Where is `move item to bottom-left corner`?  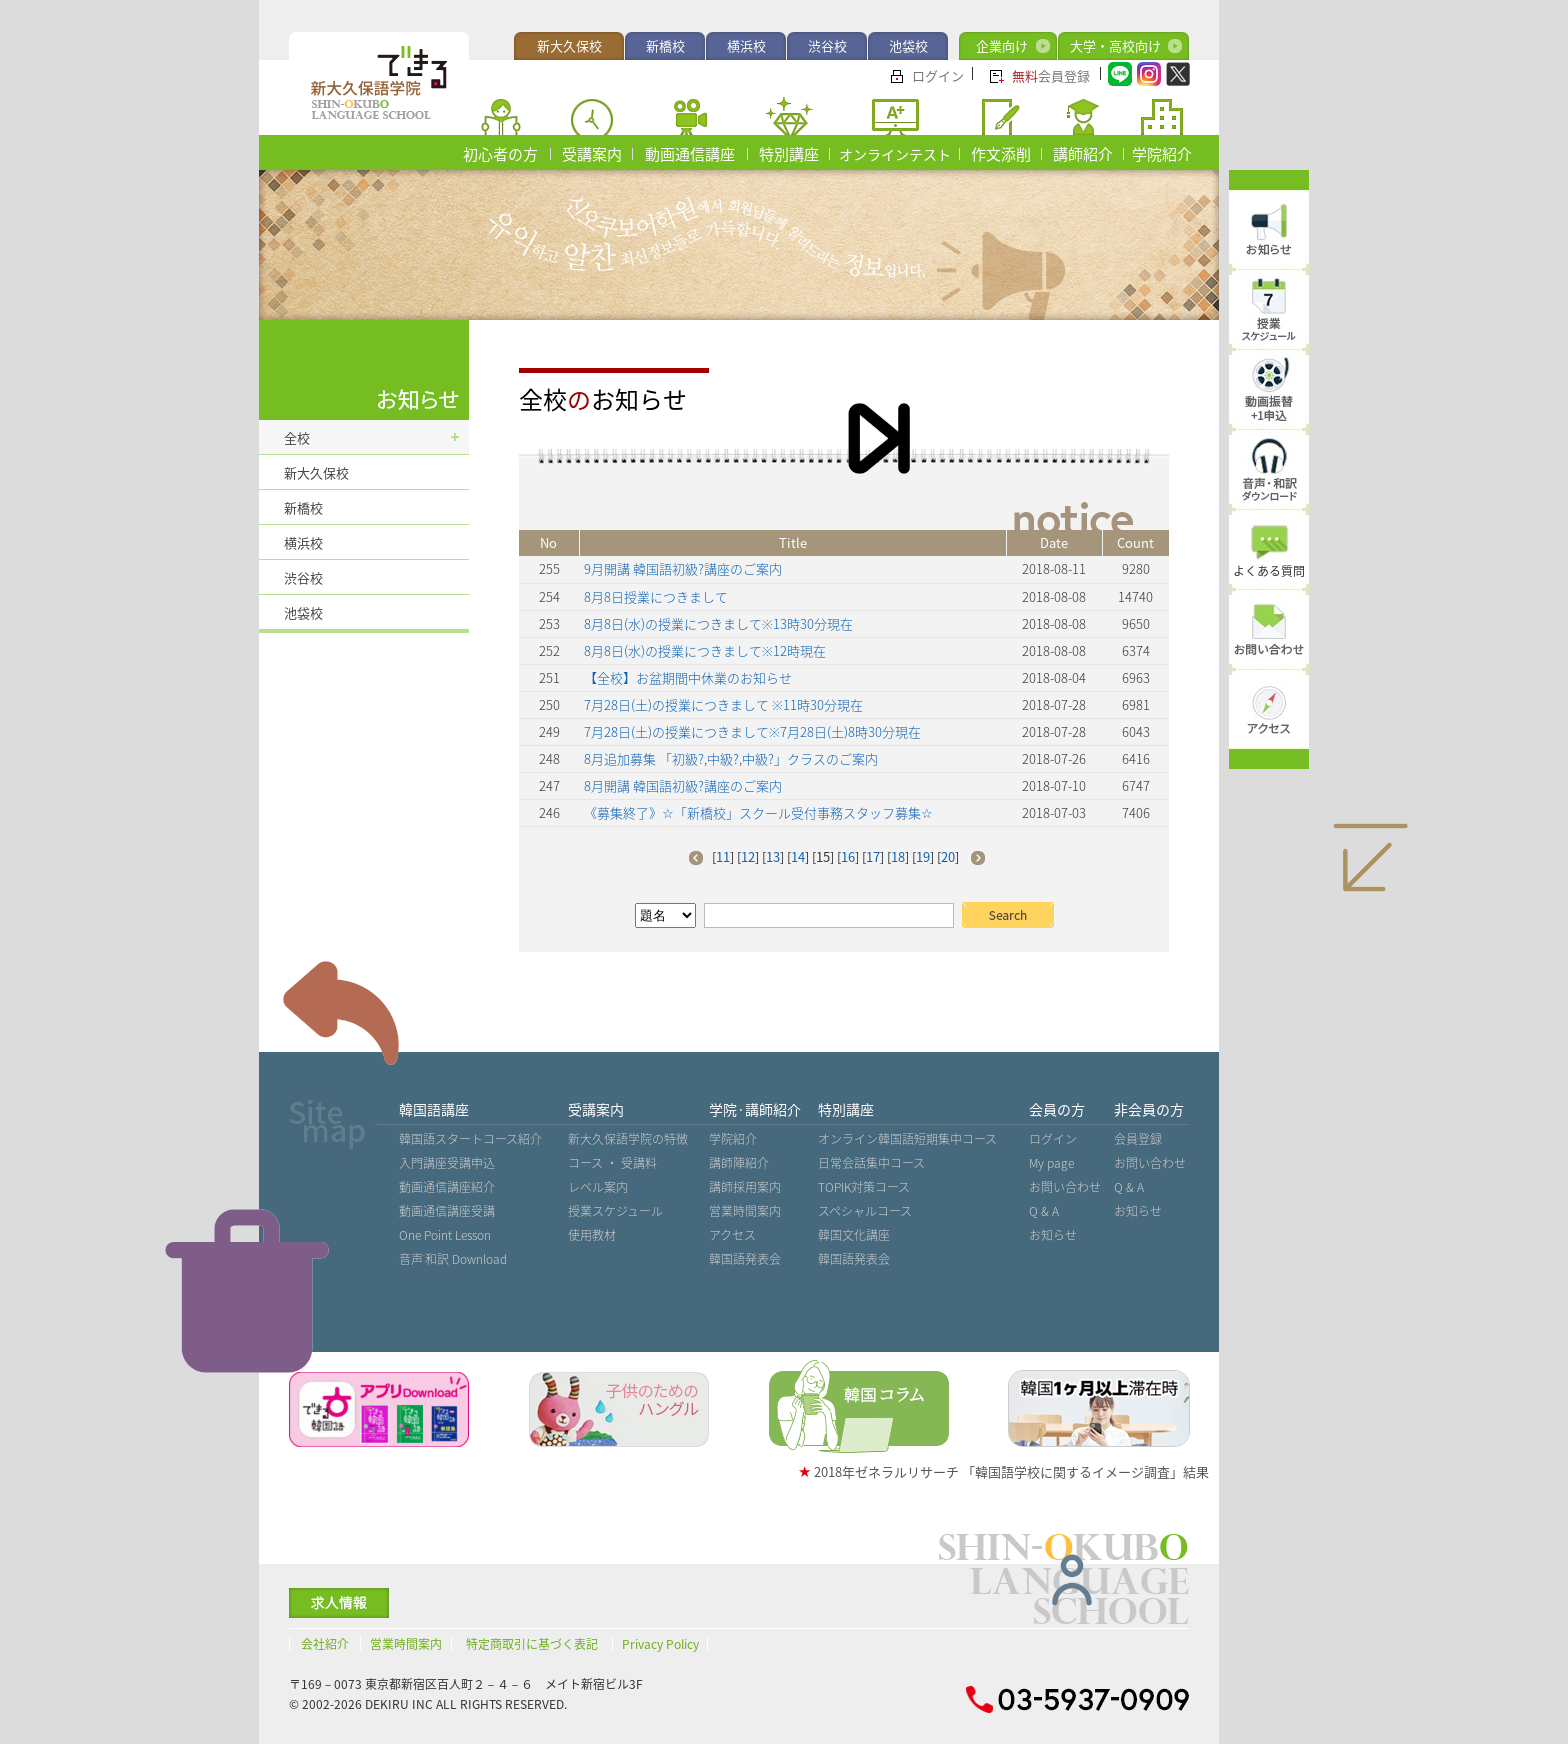
move item to bottom-left corner is located at coordinates (1367, 857).